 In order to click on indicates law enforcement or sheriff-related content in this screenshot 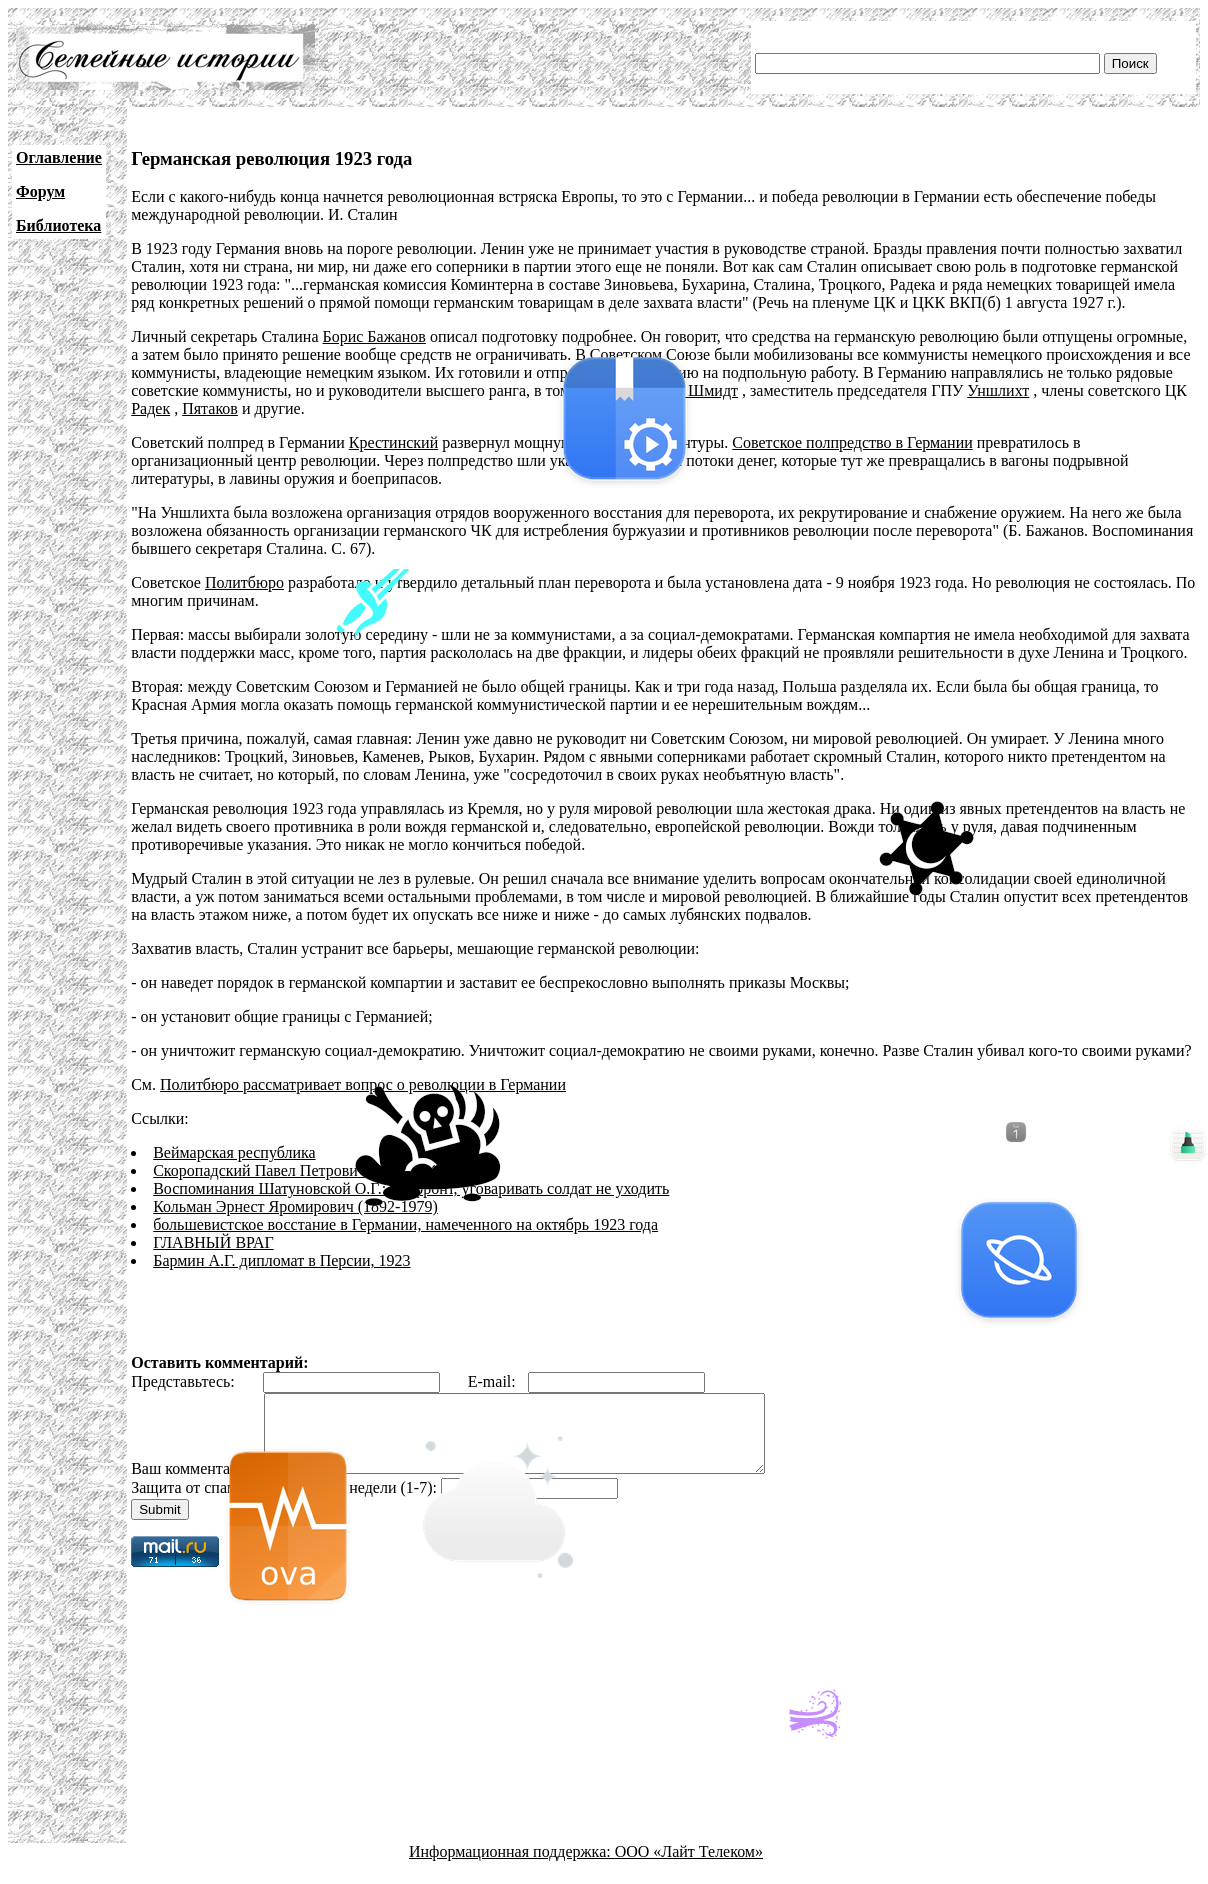, I will do `click(927, 848)`.